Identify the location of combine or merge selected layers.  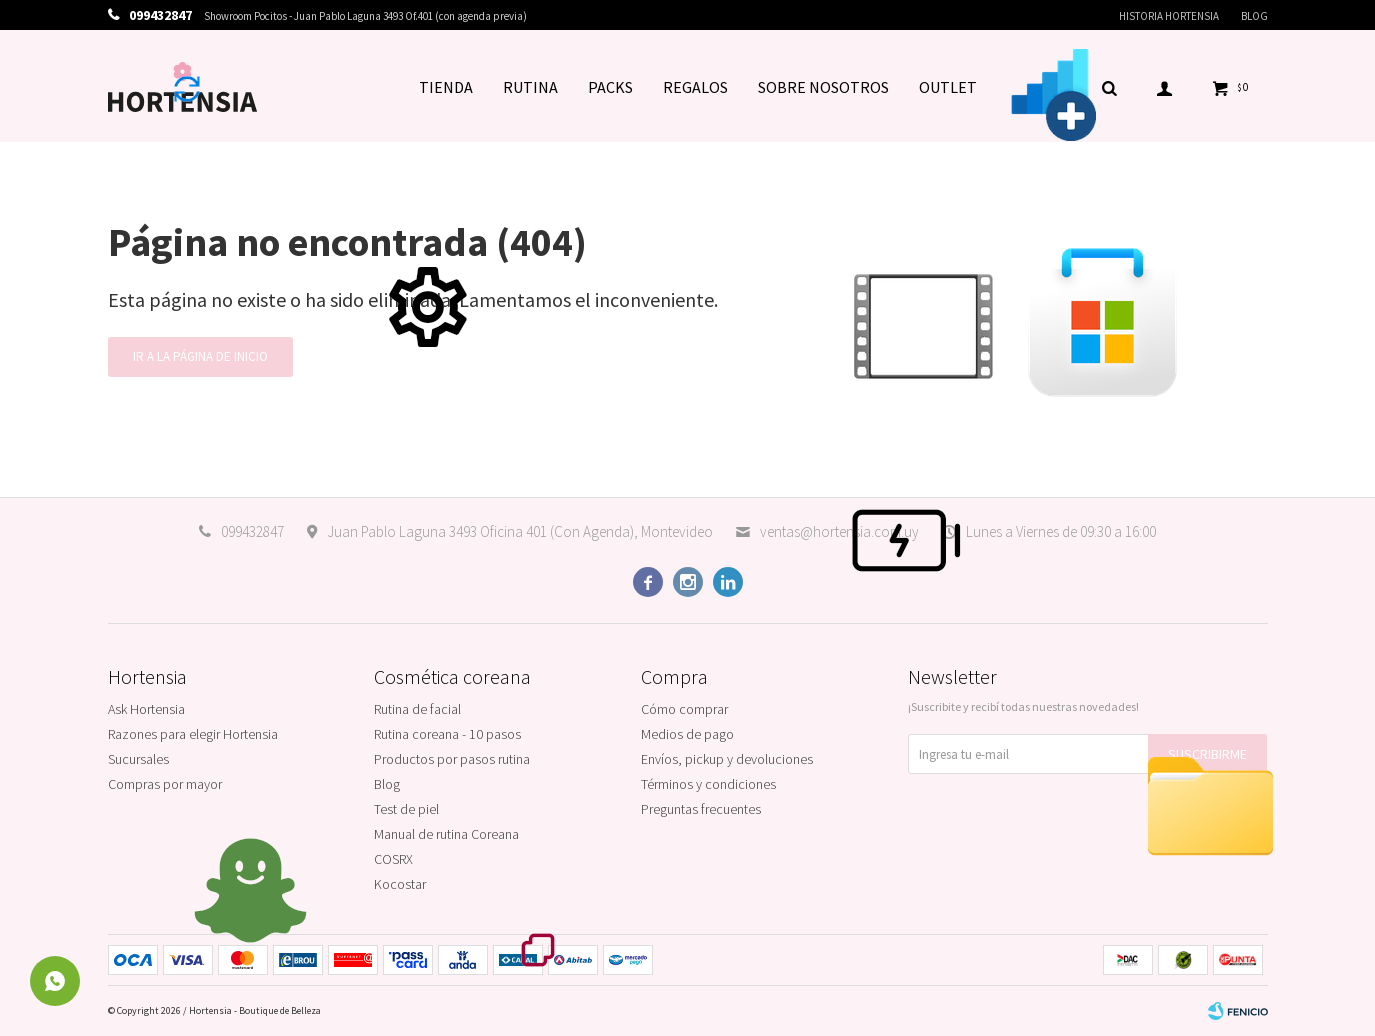
(538, 950).